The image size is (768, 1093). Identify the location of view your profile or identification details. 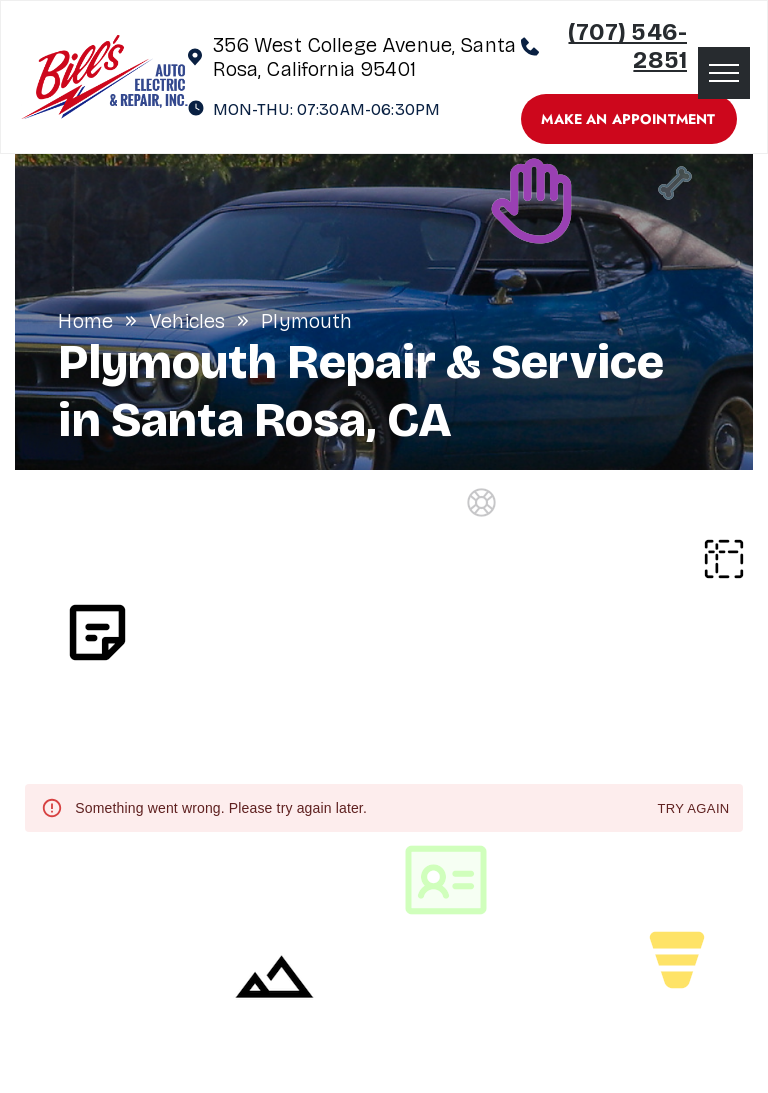
(446, 880).